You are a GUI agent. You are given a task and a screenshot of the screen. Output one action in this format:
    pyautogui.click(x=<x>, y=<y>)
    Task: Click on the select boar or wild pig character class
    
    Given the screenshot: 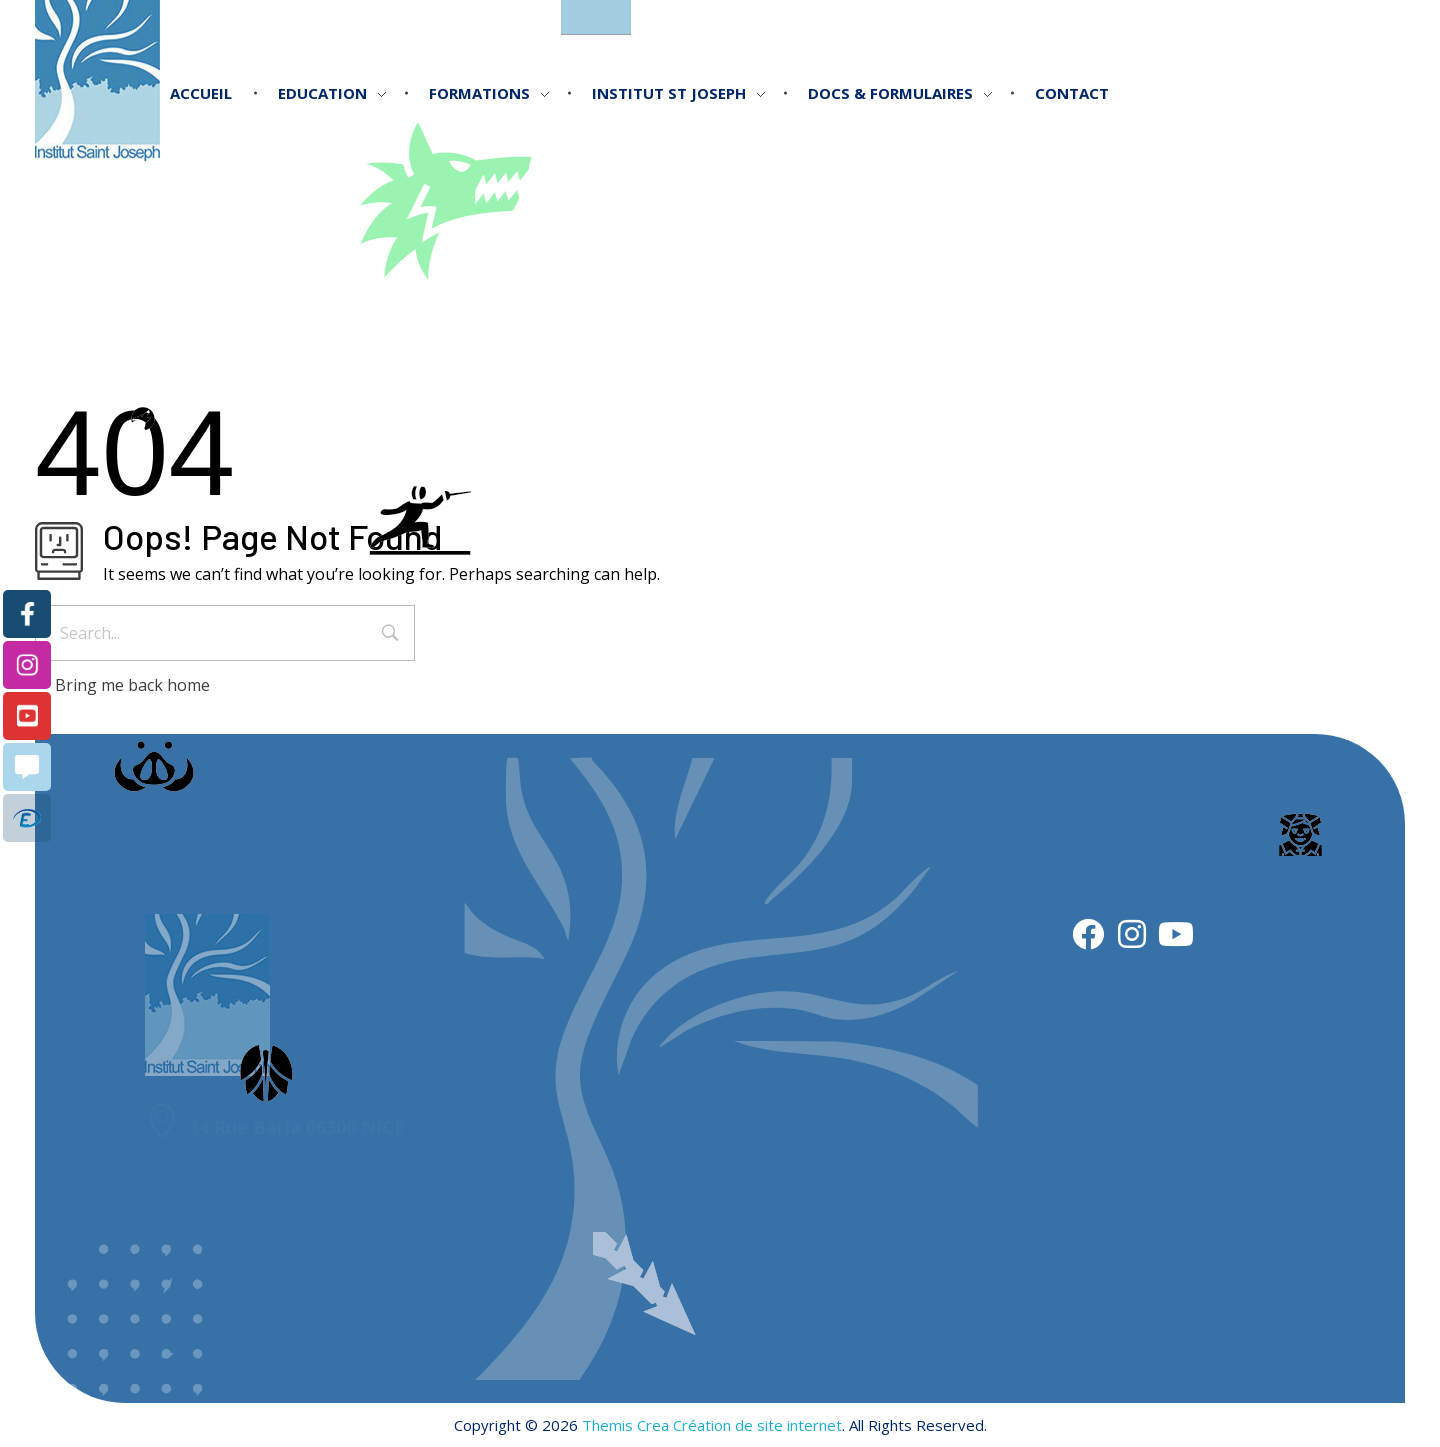 What is the action you would take?
    pyautogui.click(x=154, y=764)
    